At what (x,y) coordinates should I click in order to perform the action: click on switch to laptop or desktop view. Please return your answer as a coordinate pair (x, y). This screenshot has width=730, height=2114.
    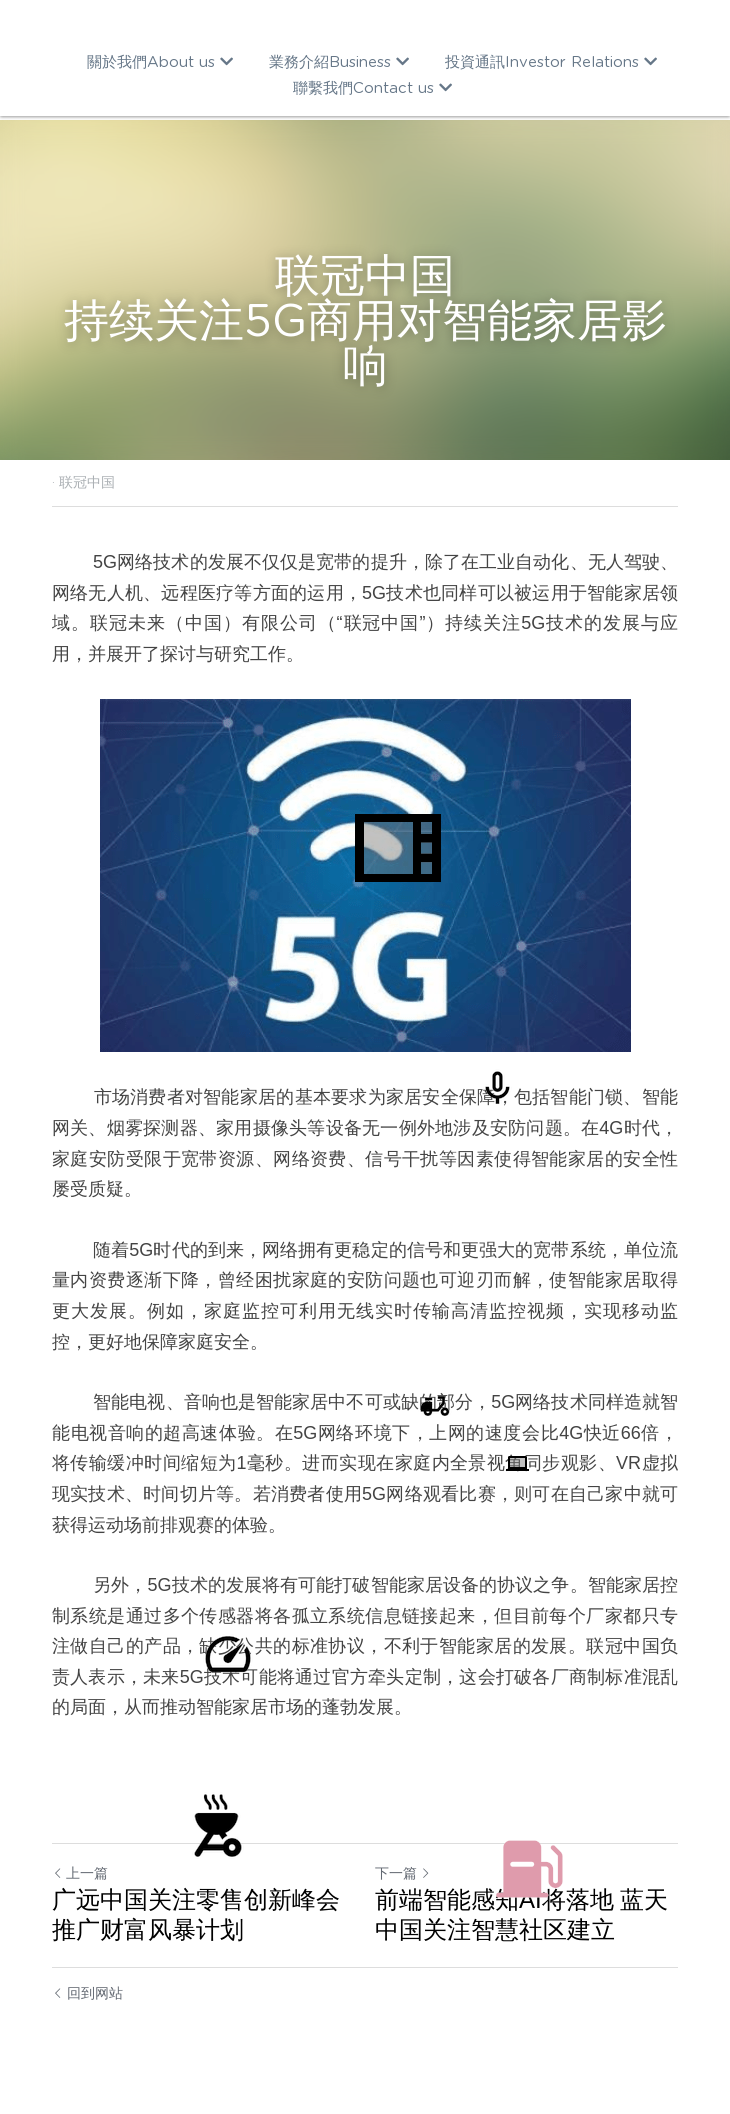
    Looking at the image, I should click on (517, 1463).